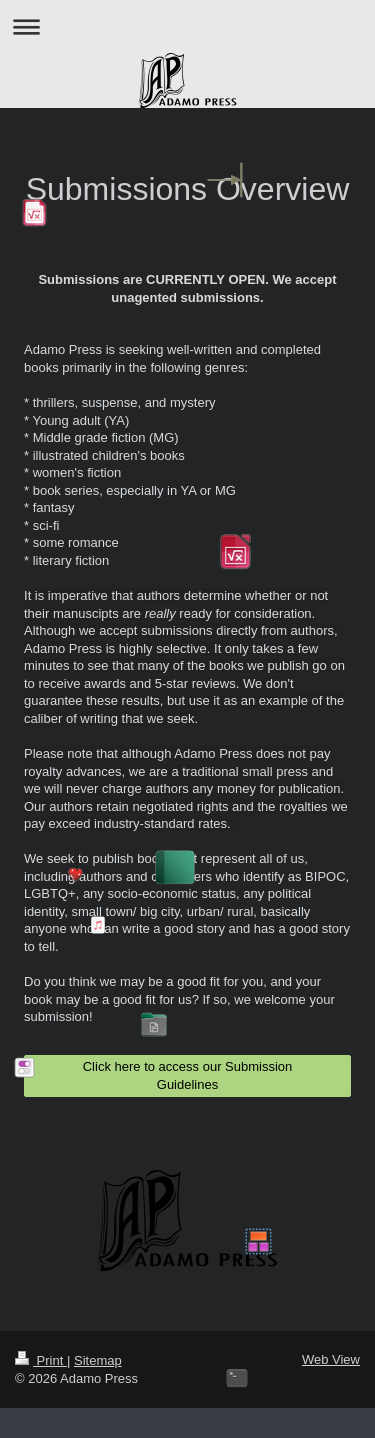 The height and width of the screenshot is (1438, 375). I want to click on an audio file in your system, so click(98, 925).